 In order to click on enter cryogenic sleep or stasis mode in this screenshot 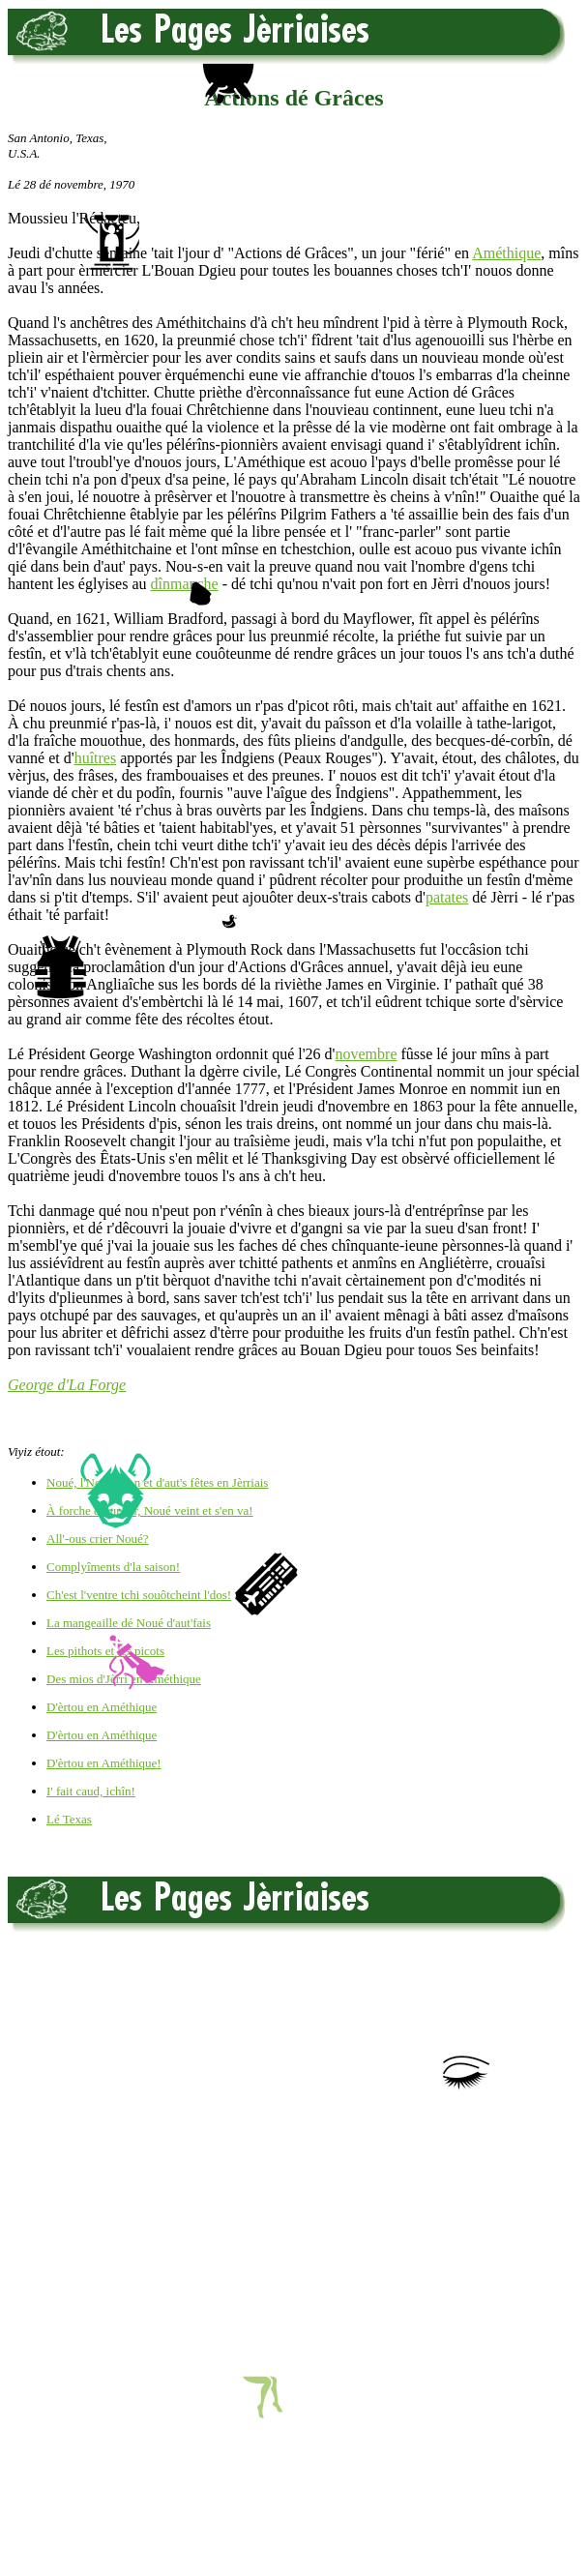, I will do `click(111, 242)`.